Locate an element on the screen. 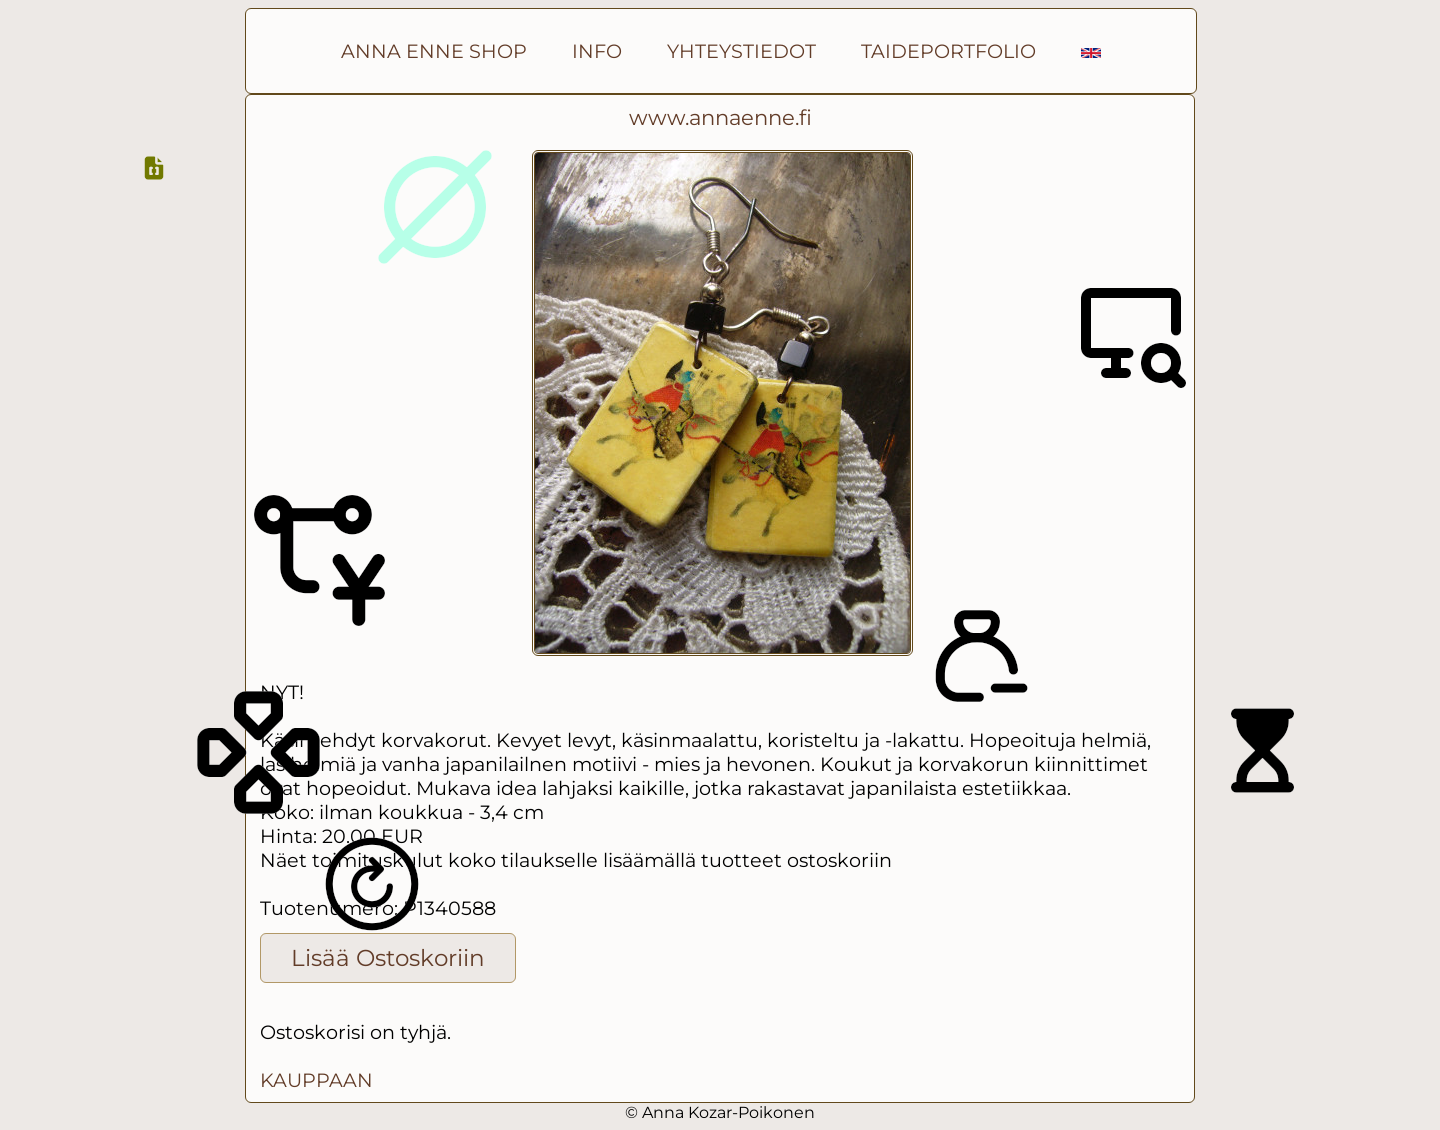 The height and width of the screenshot is (1130, 1440). calculate average value is located at coordinates (435, 207).